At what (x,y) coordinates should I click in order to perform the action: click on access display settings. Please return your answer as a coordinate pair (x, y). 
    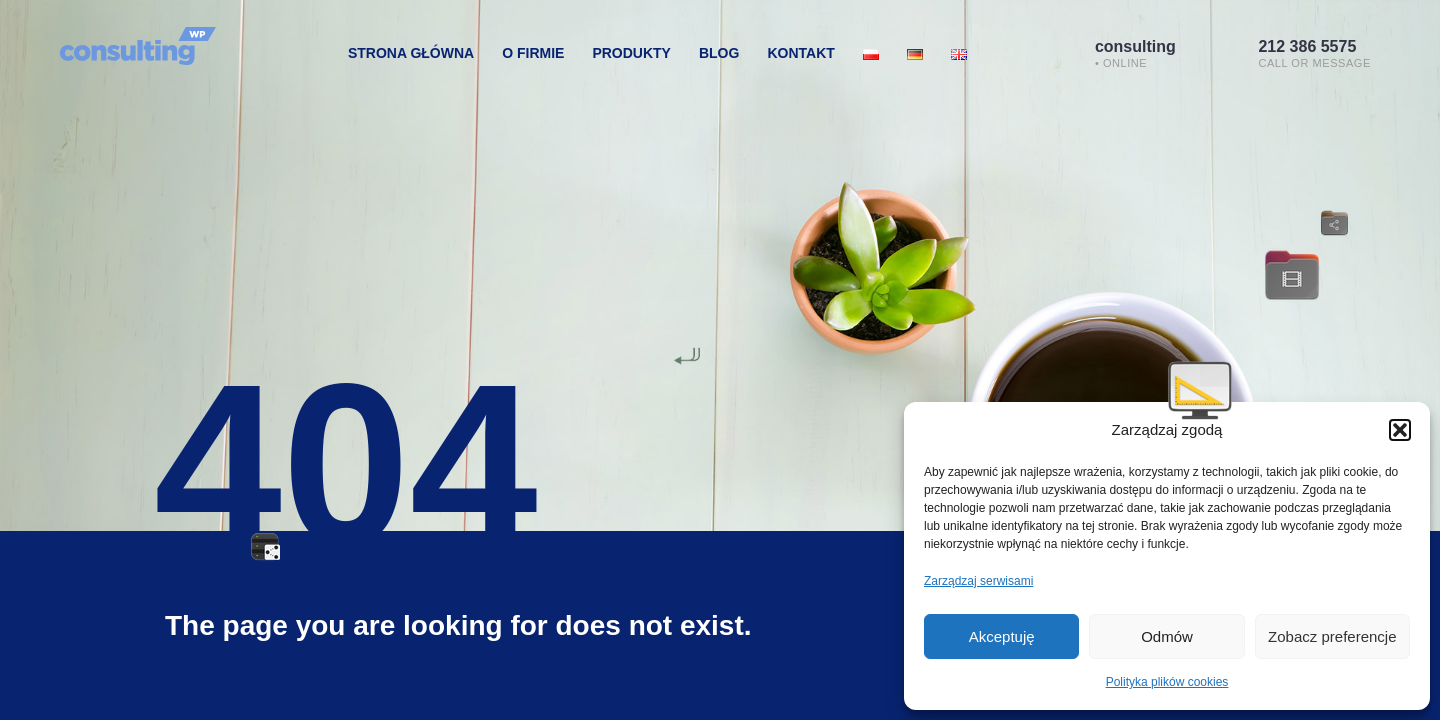
    Looking at the image, I should click on (1200, 390).